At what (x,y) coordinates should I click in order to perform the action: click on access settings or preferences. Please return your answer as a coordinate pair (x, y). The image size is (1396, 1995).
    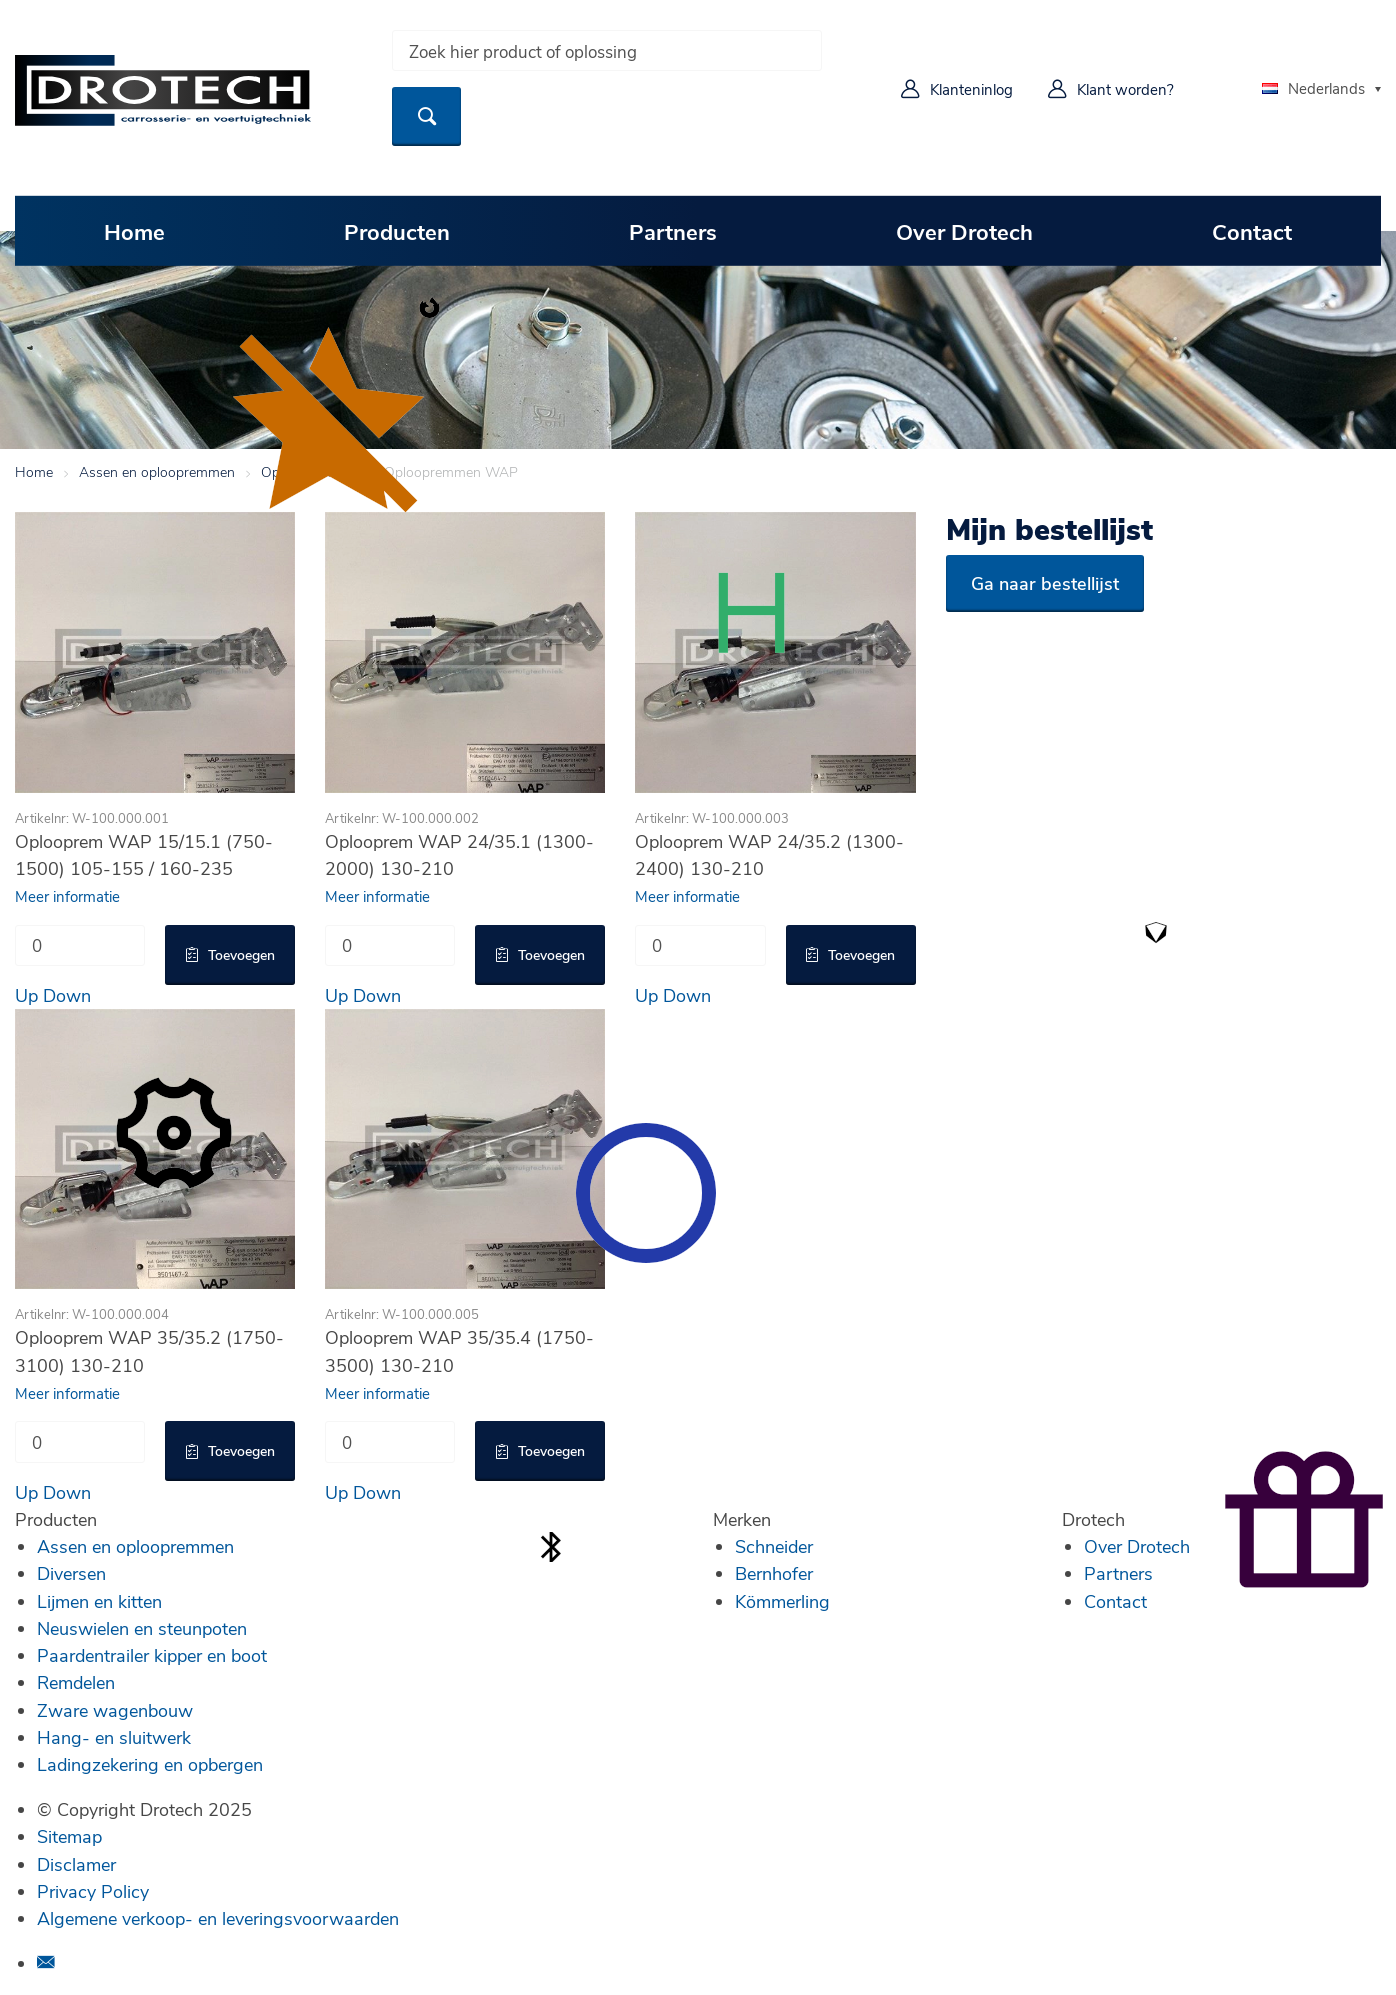
    Looking at the image, I should click on (174, 1133).